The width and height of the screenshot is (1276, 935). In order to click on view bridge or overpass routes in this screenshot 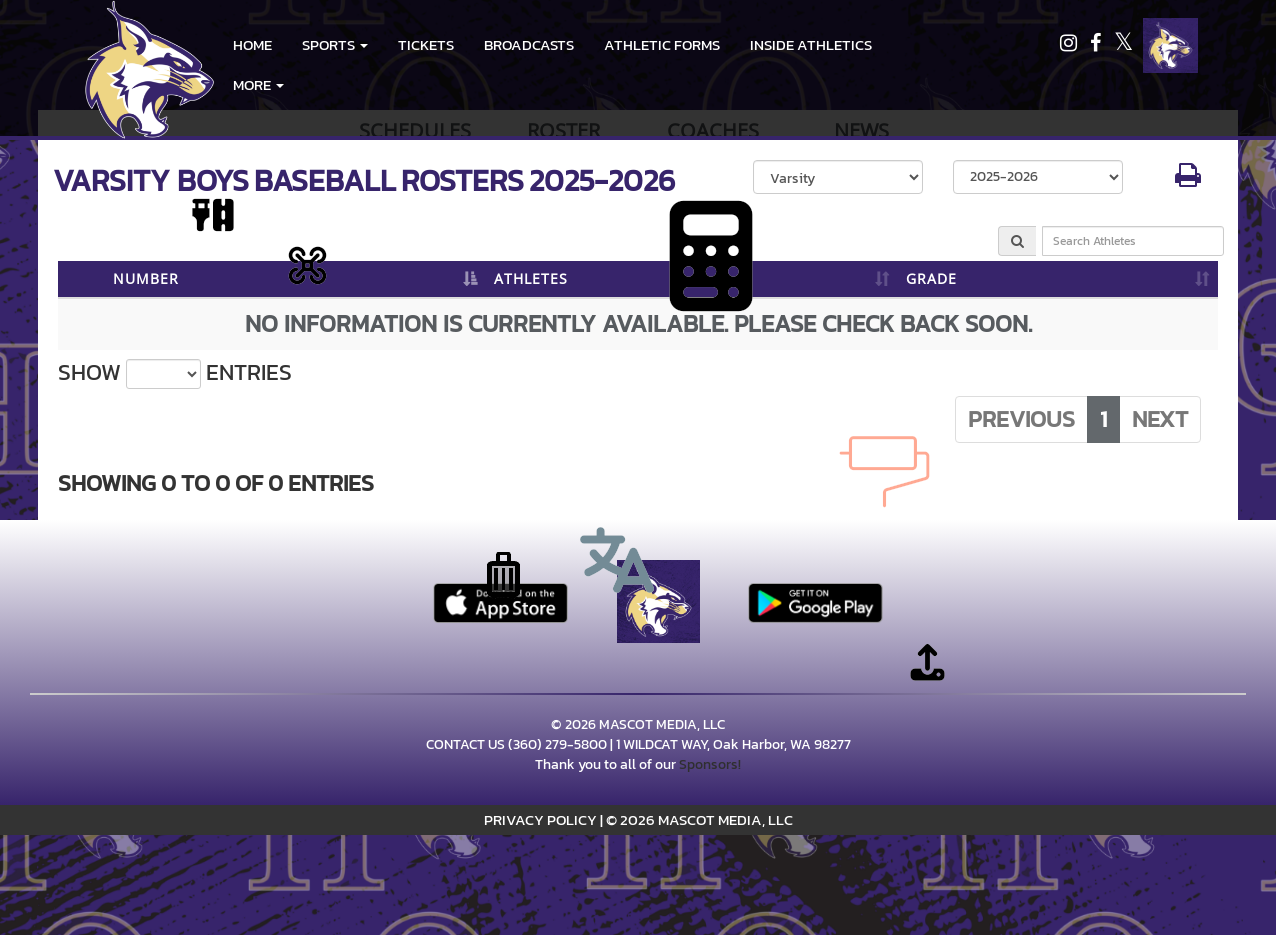, I will do `click(213, 215)`.